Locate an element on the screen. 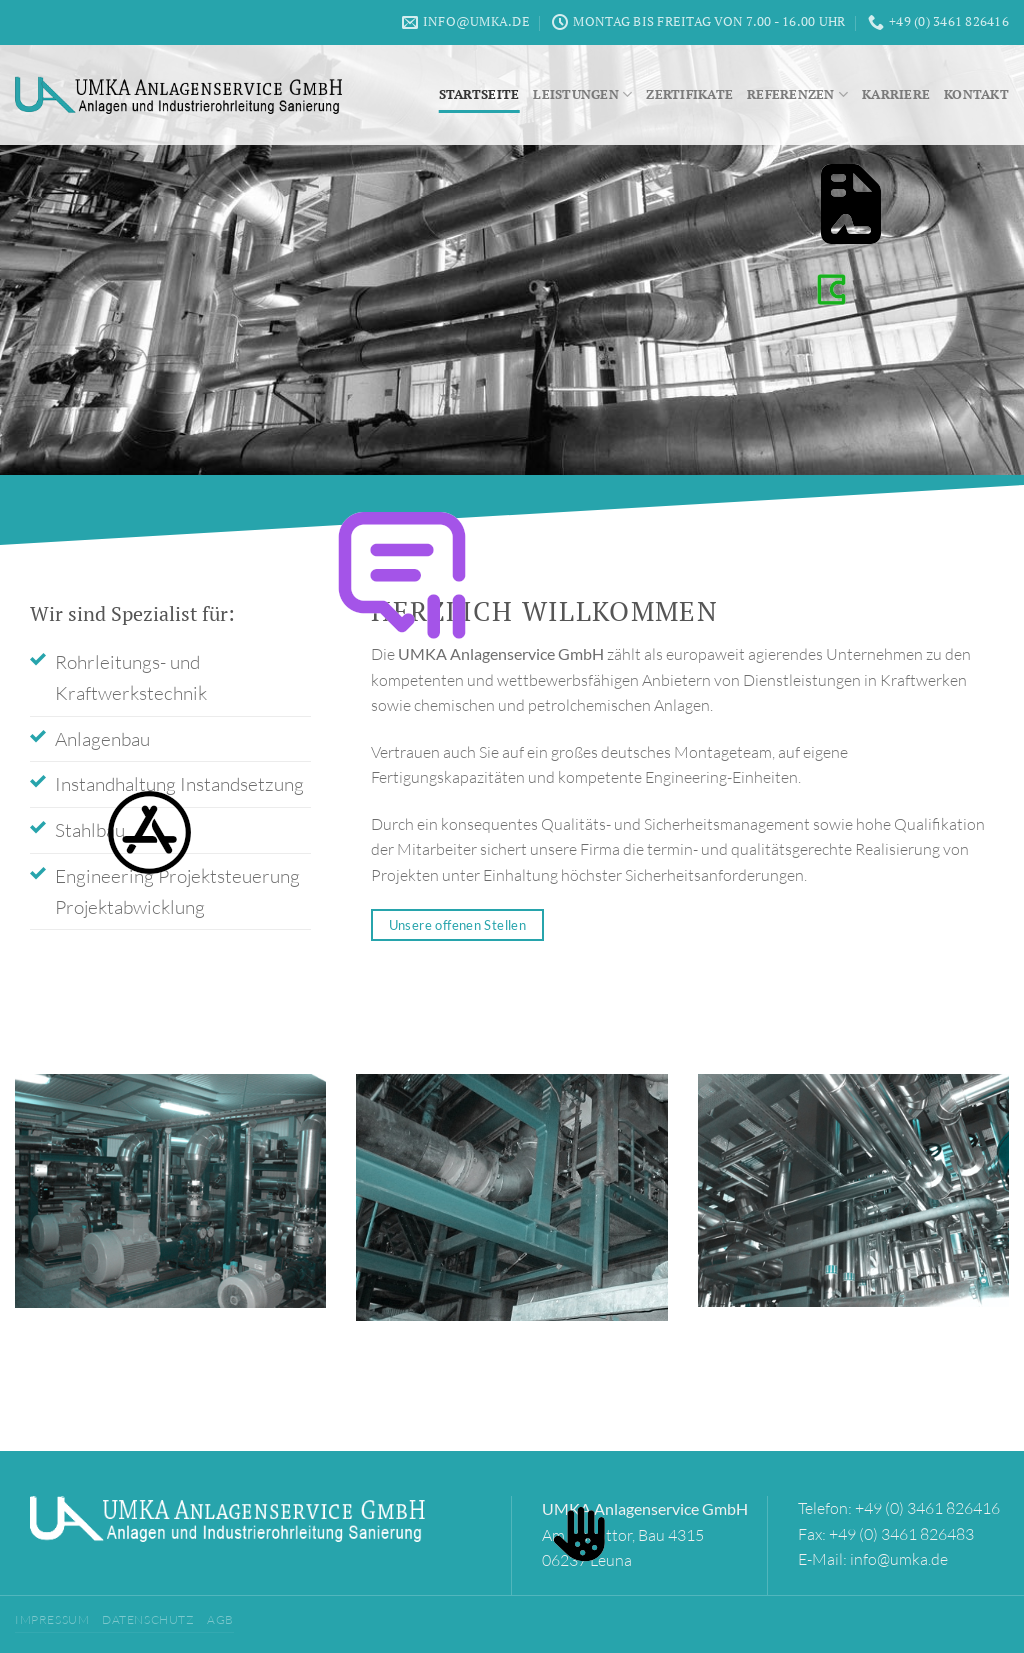 The height and width of the screenshot is (1653, 1024). indicates allergy information or warnings is located at coordinates (581, 1534).